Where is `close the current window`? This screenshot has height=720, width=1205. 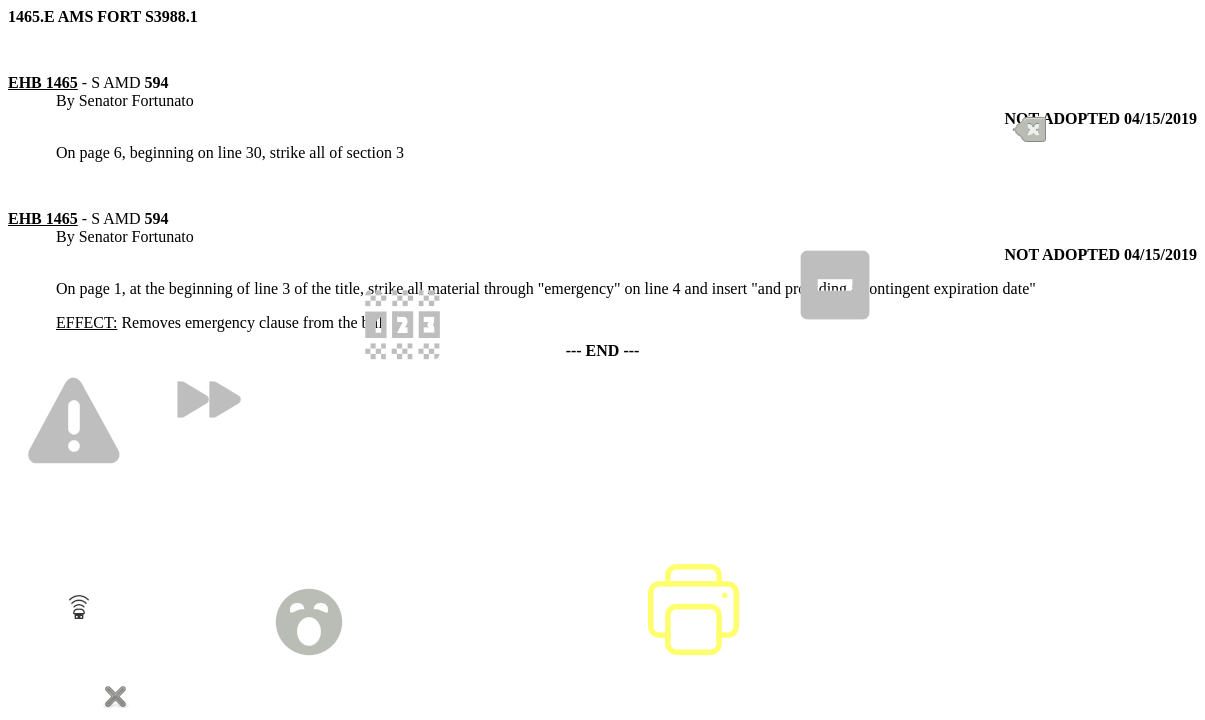
close the current window is located at coordinates (115, 697).